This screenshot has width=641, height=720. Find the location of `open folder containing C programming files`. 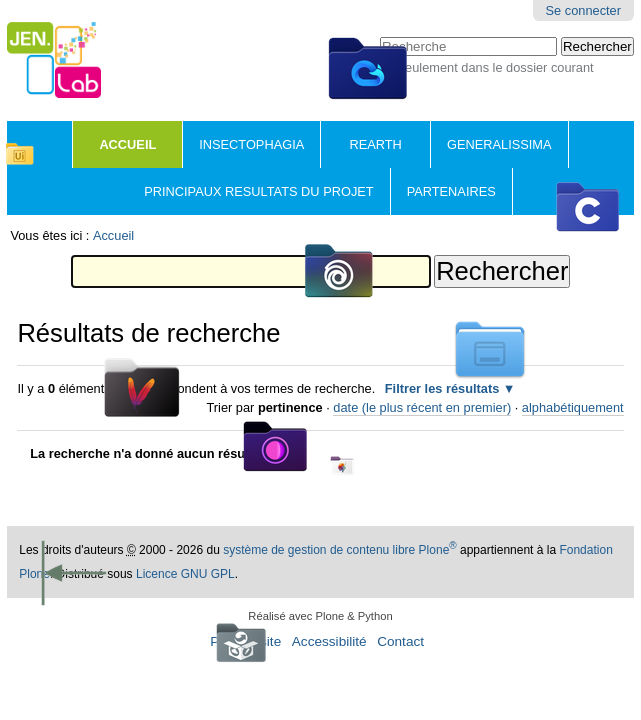

open folder containing C programming files is located at coordinates (587, 208).